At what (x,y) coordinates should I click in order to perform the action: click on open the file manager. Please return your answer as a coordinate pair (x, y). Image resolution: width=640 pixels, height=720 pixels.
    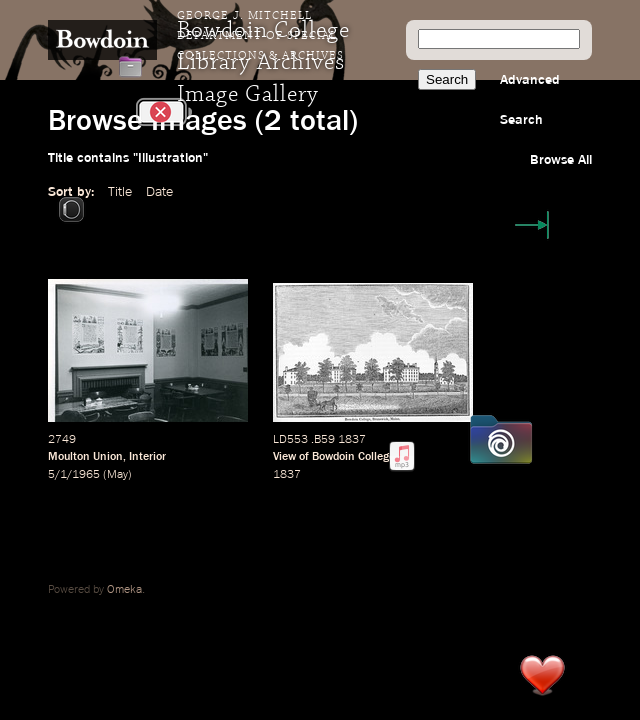
    Looking at the image, I should click on (130, 66).